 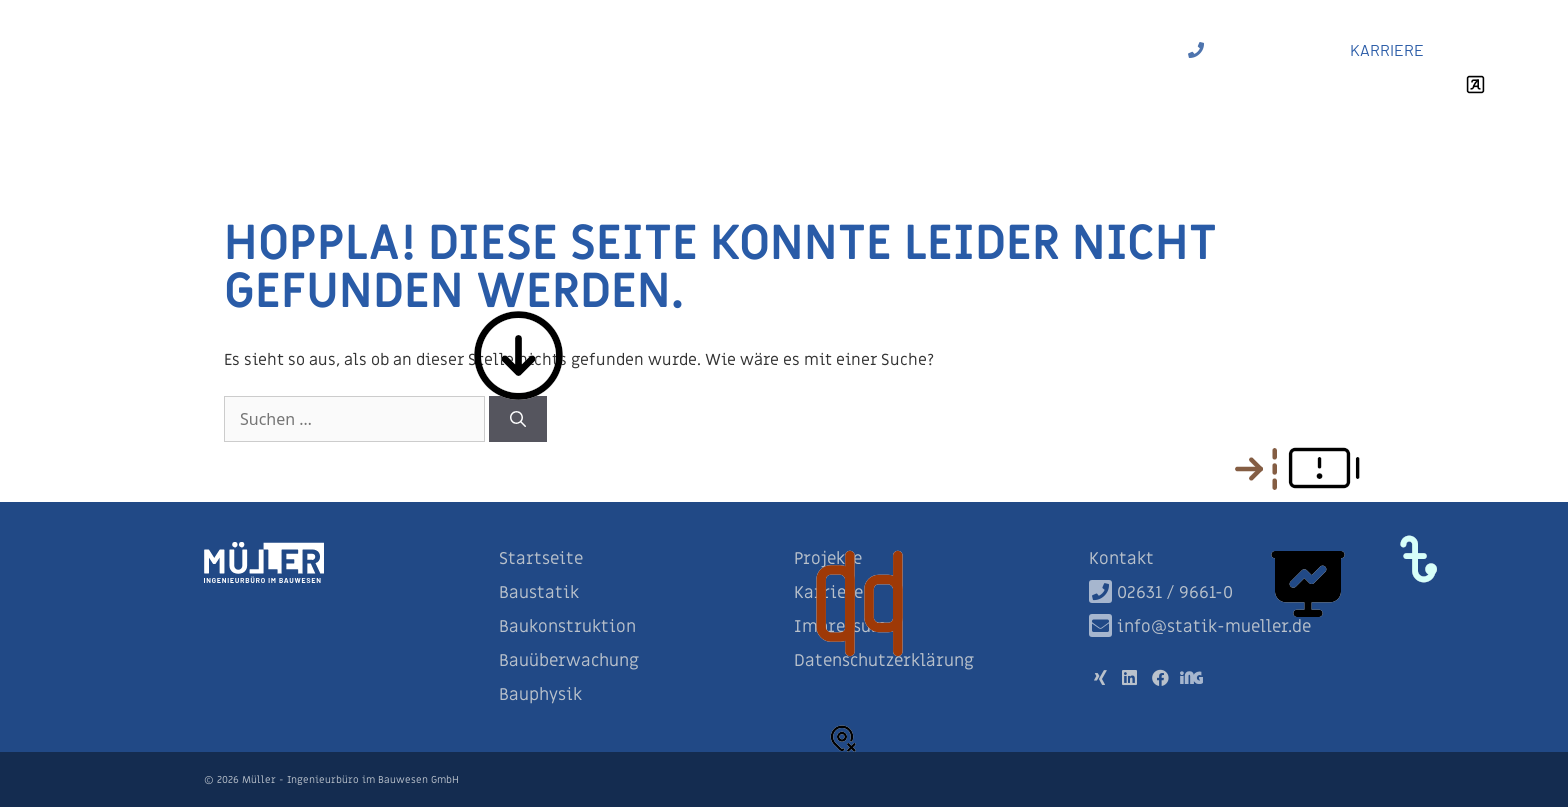 What do you see at coordinates (1308, 584) in the screenshot?
I see `start a presentation or slideshow` at bounding box center [1308, 584].